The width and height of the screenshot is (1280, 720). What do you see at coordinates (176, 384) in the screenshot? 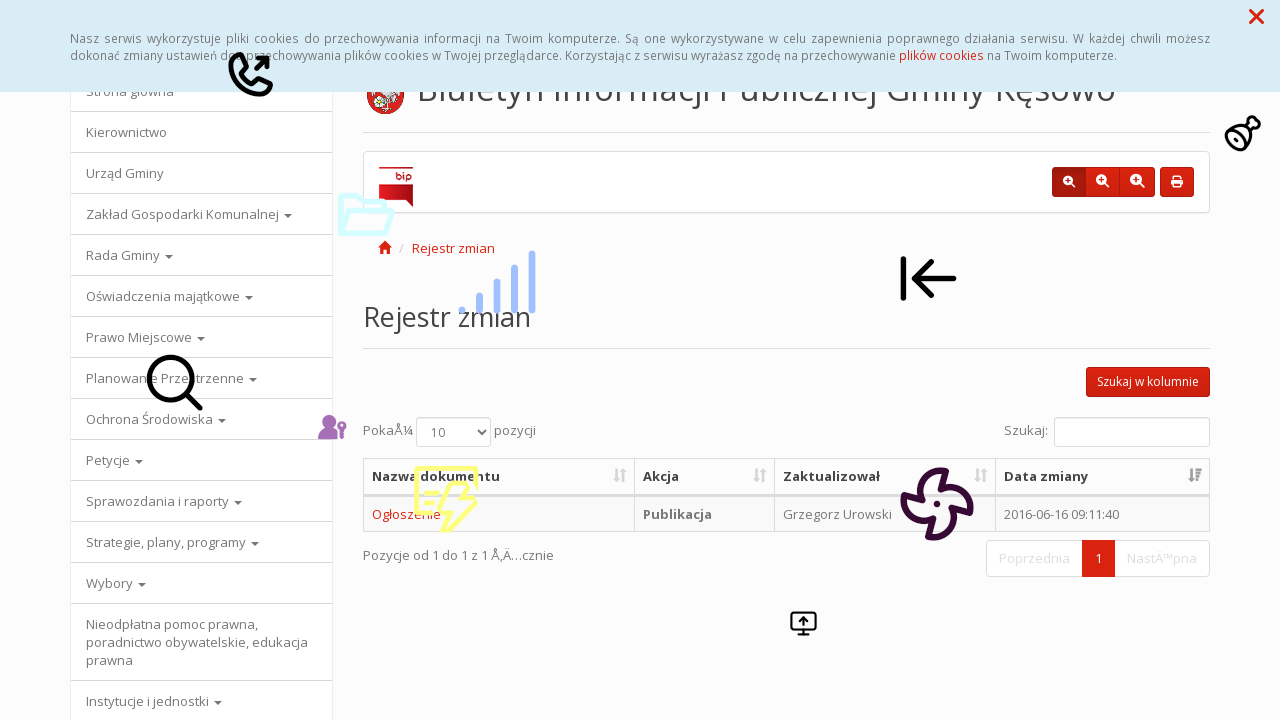
I see `search for messages, users, or content` at bounding box center [176, 384].